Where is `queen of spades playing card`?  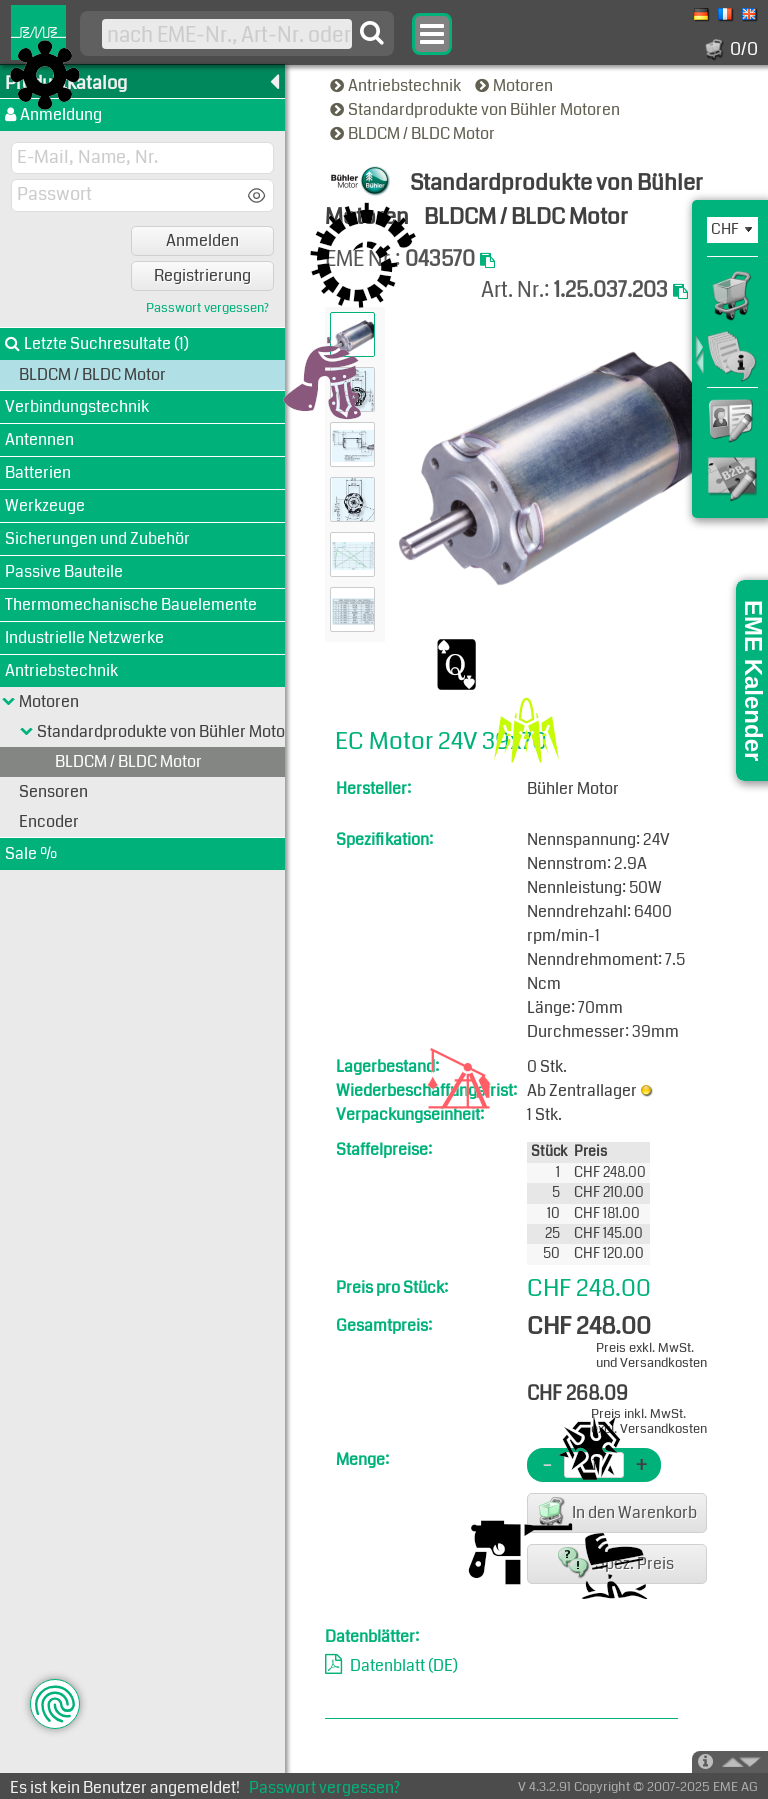 queen of spades playing card is located at coordinates (456, 664).